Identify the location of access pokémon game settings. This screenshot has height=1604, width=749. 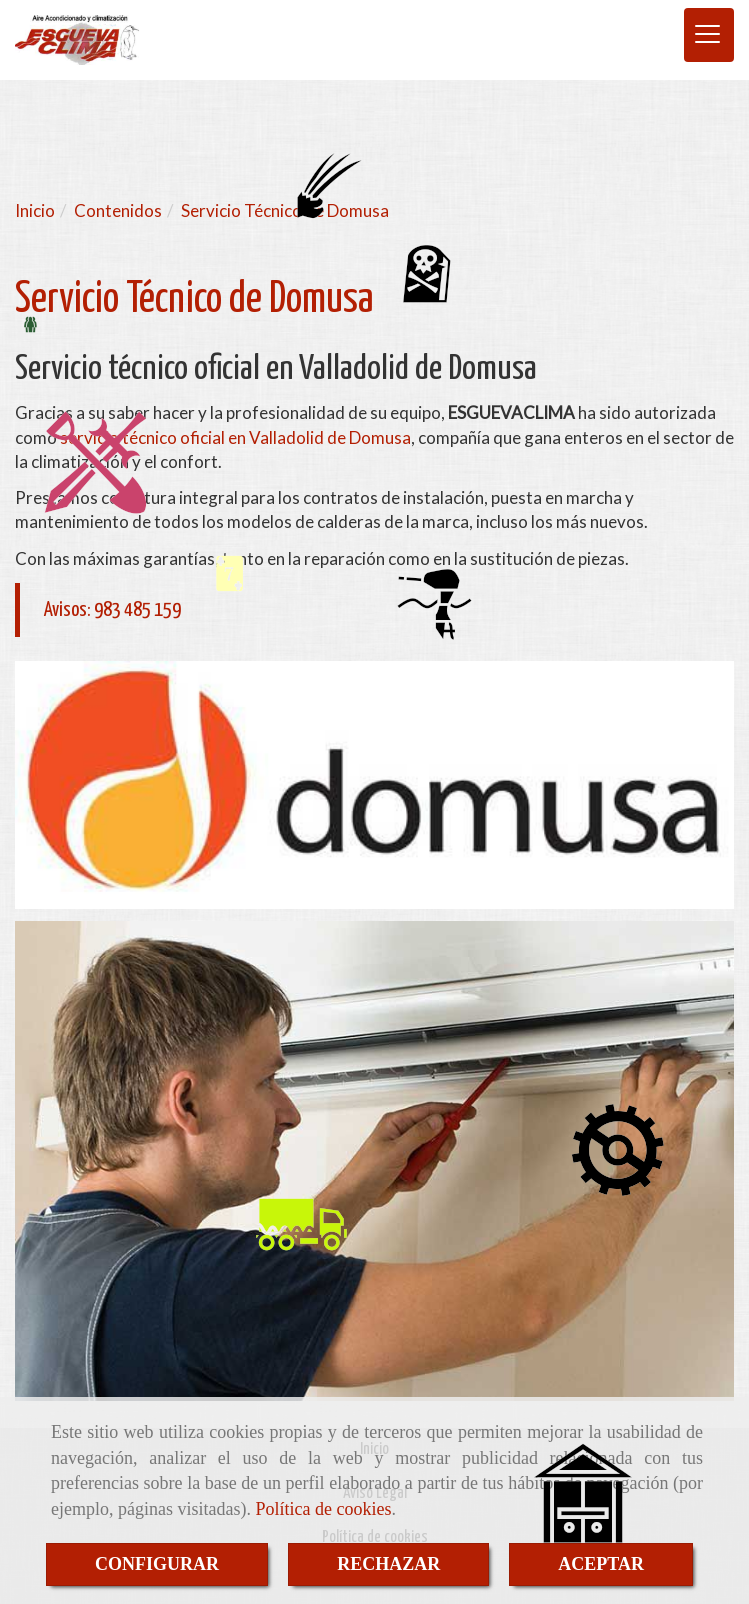
(617, 1149).